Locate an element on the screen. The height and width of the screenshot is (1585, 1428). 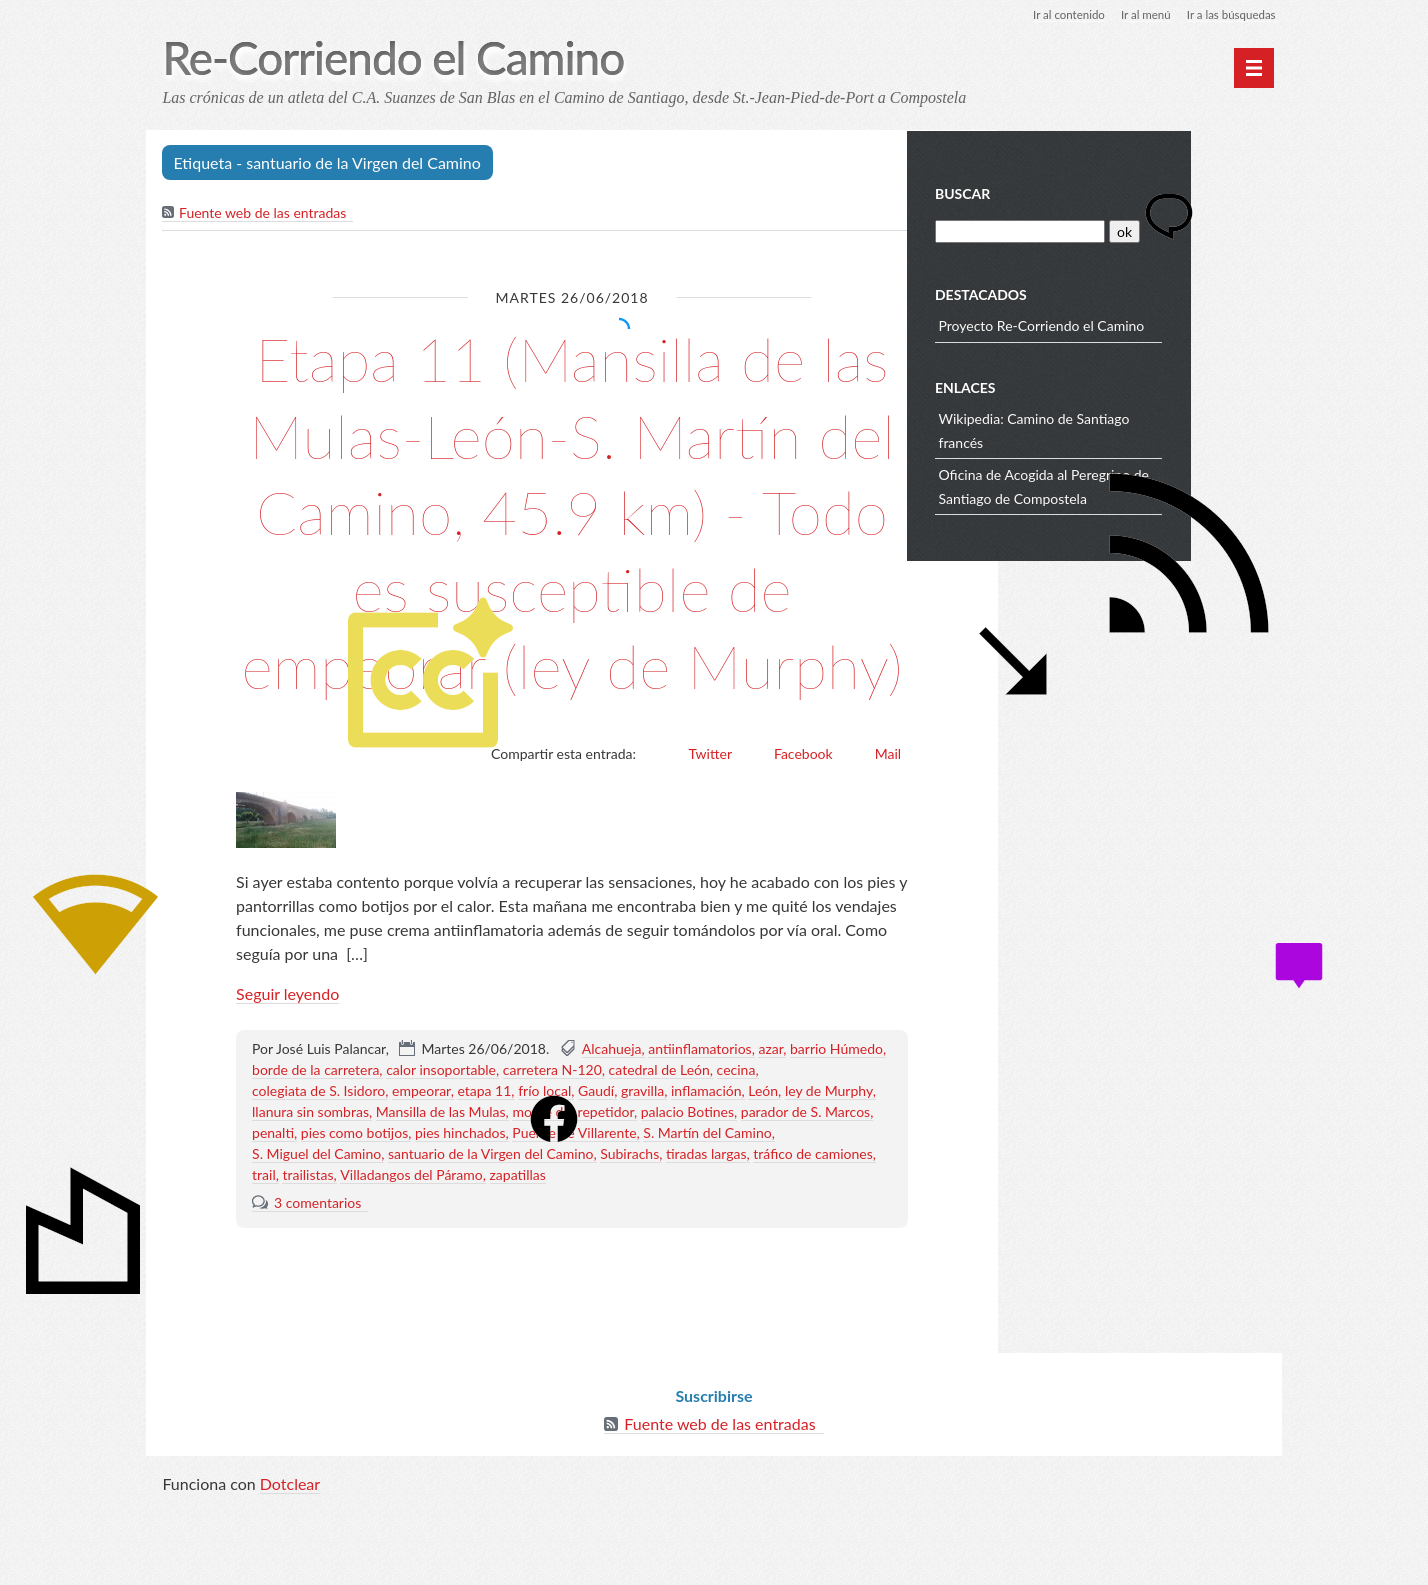
view building or property details is located at coordinates (83, 1237).